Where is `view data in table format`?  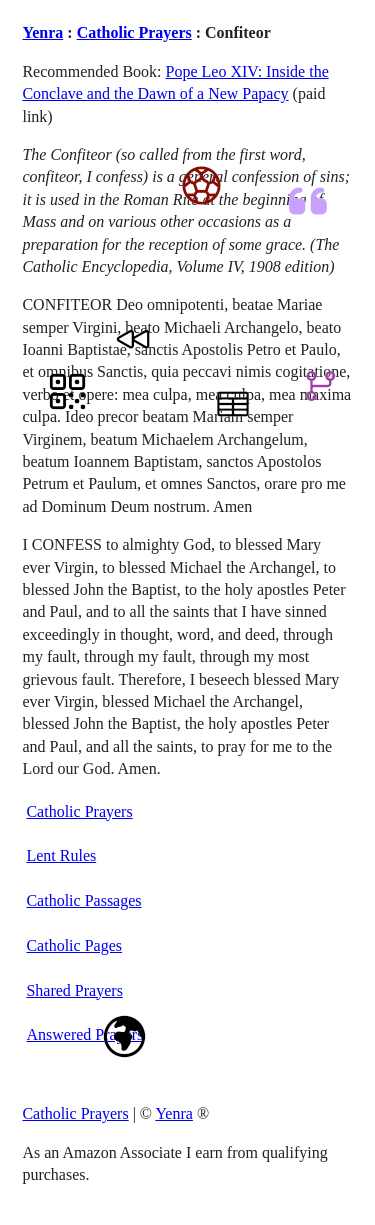
view data in table format is located at coordinates (233, 404).